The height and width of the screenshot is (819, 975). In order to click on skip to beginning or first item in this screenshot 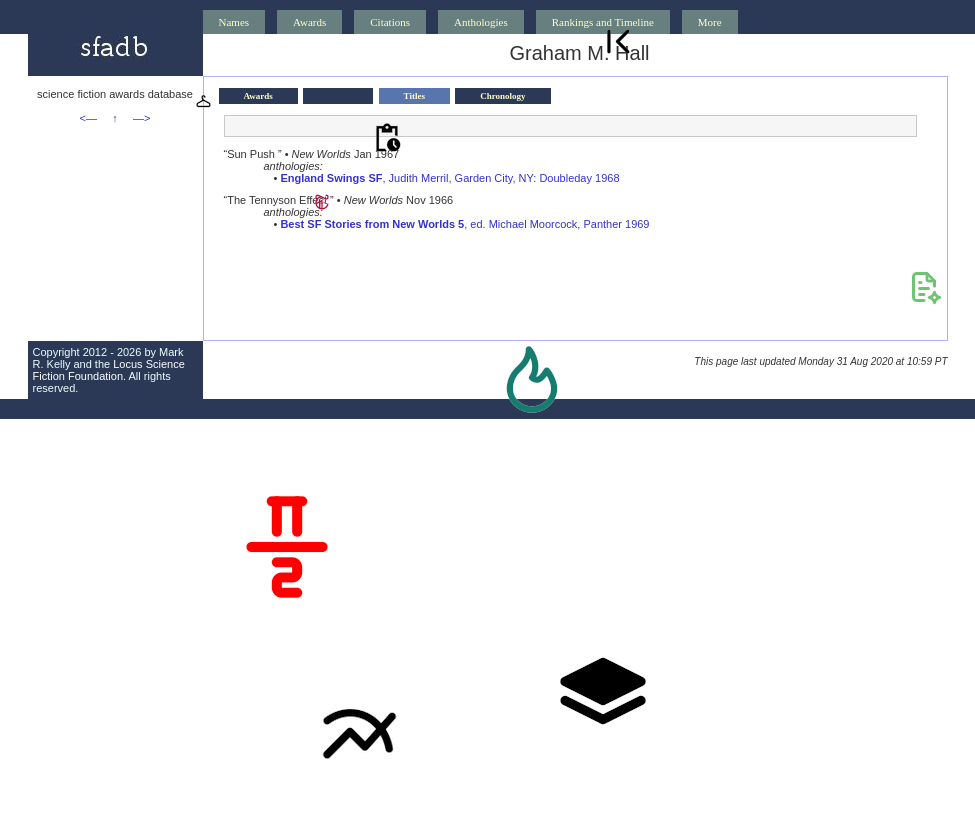, I will do `click(617, 41)`.